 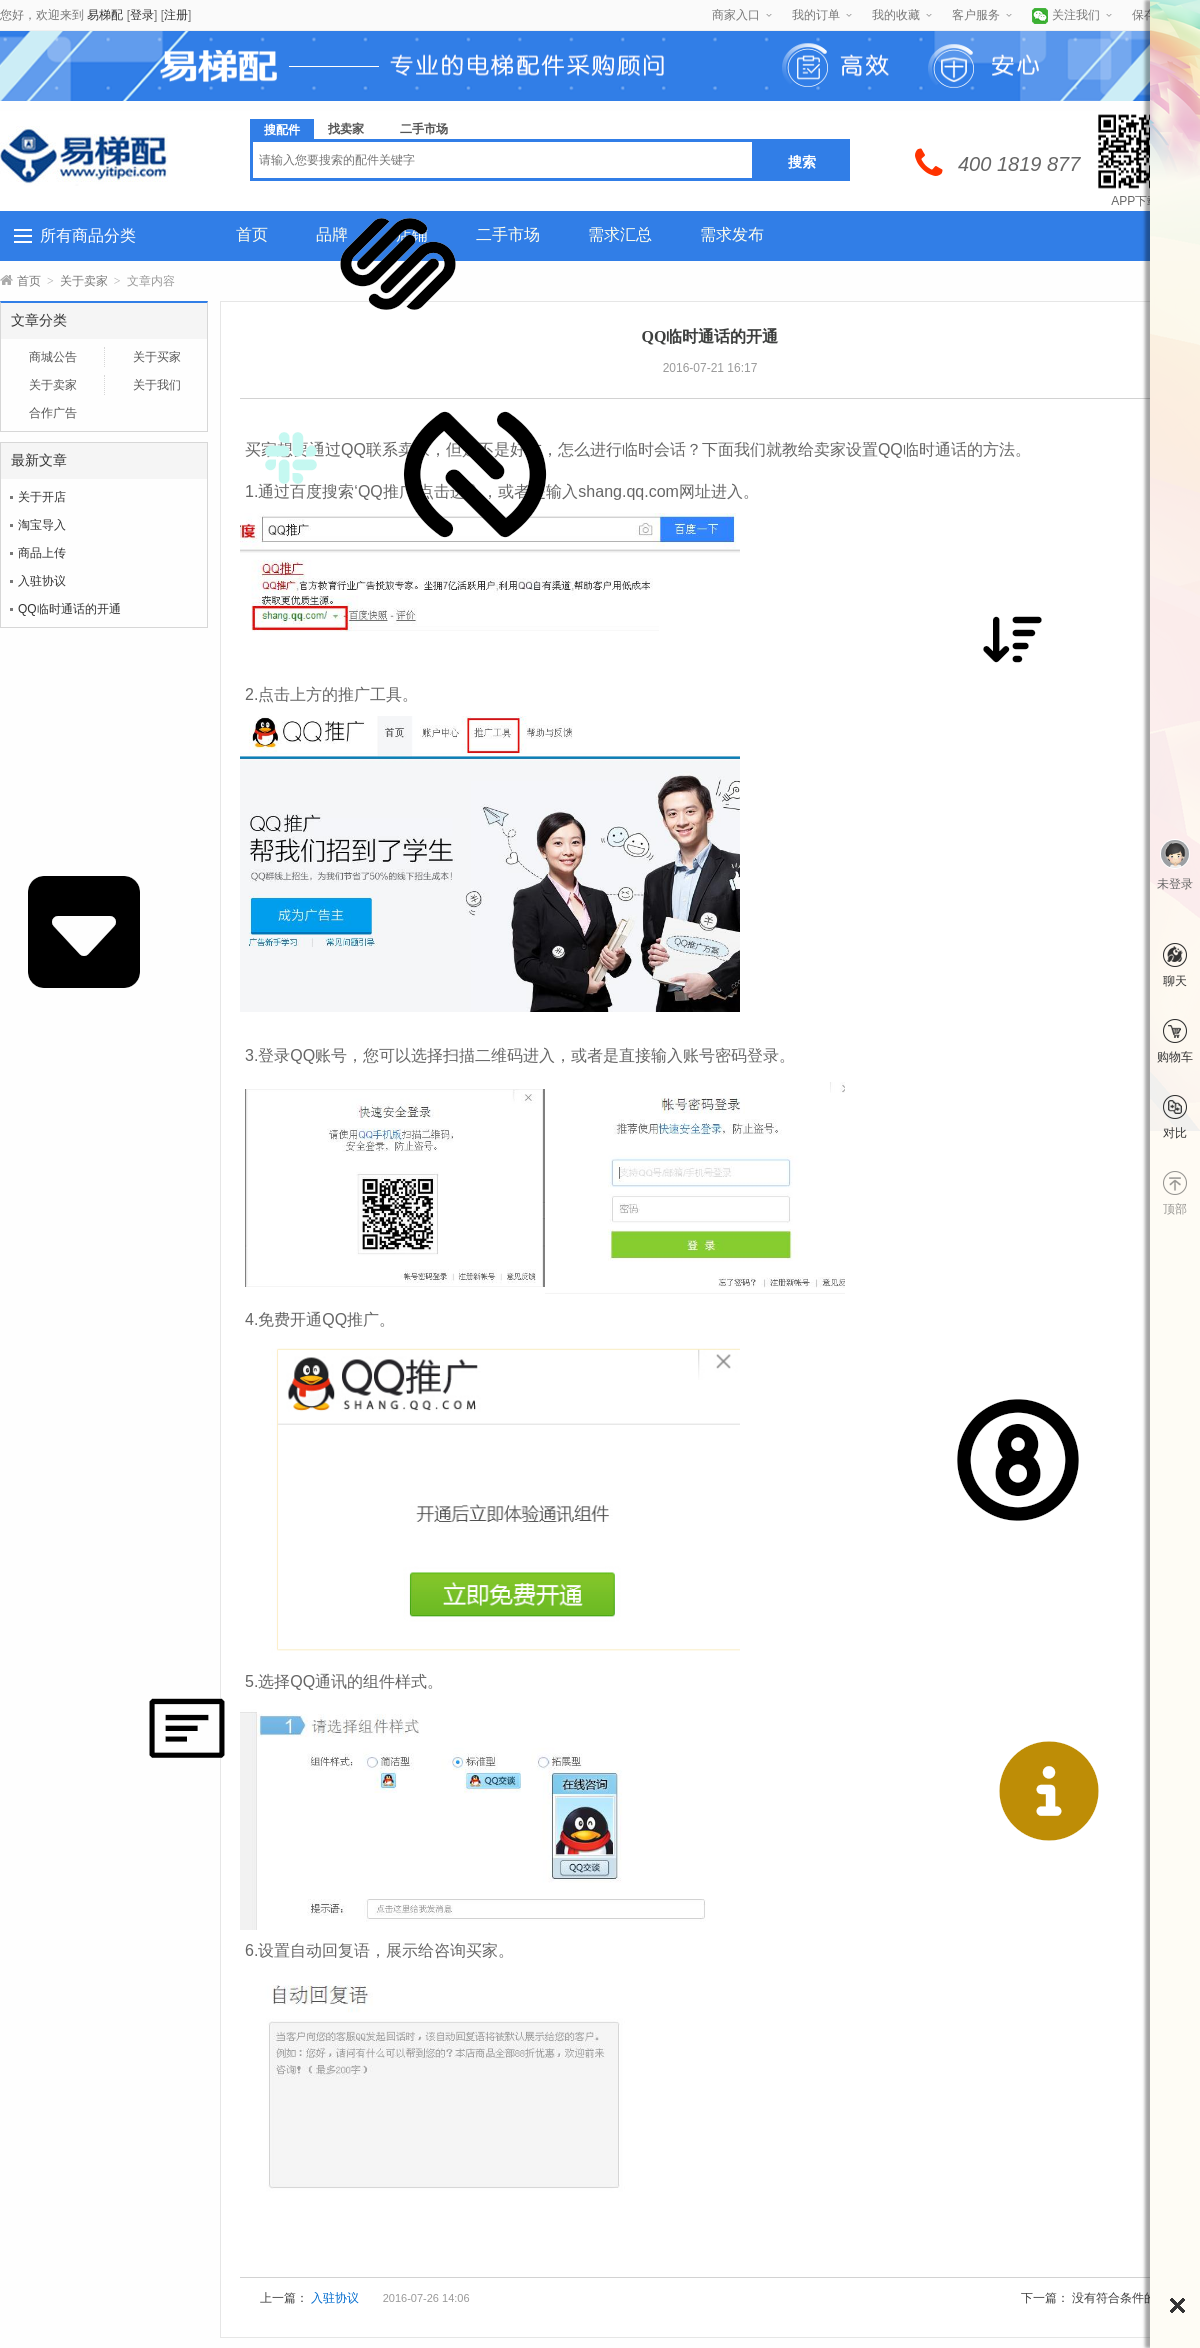 What do you see at coordinates (1012, 639) in the screenshot?
I see `sort items from largest to smallest` at bounding box center [1012, 639].